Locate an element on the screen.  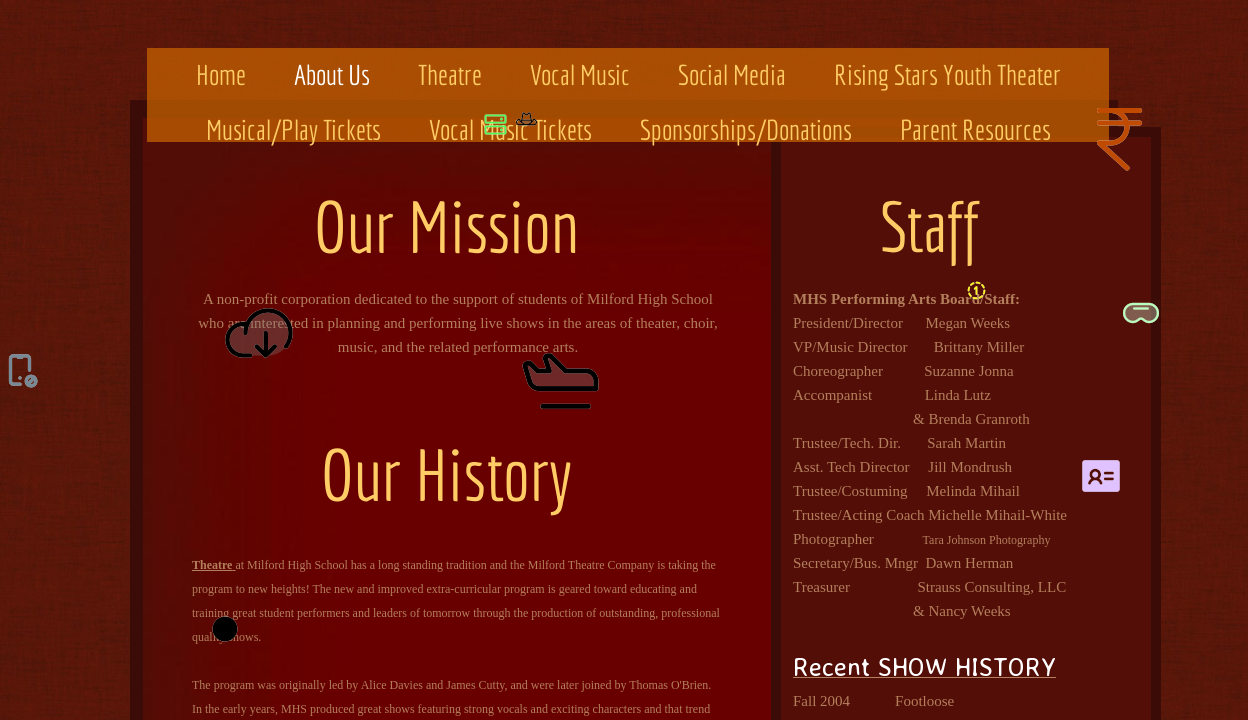
download file from cloud storage is located at coordinates (259, 333).